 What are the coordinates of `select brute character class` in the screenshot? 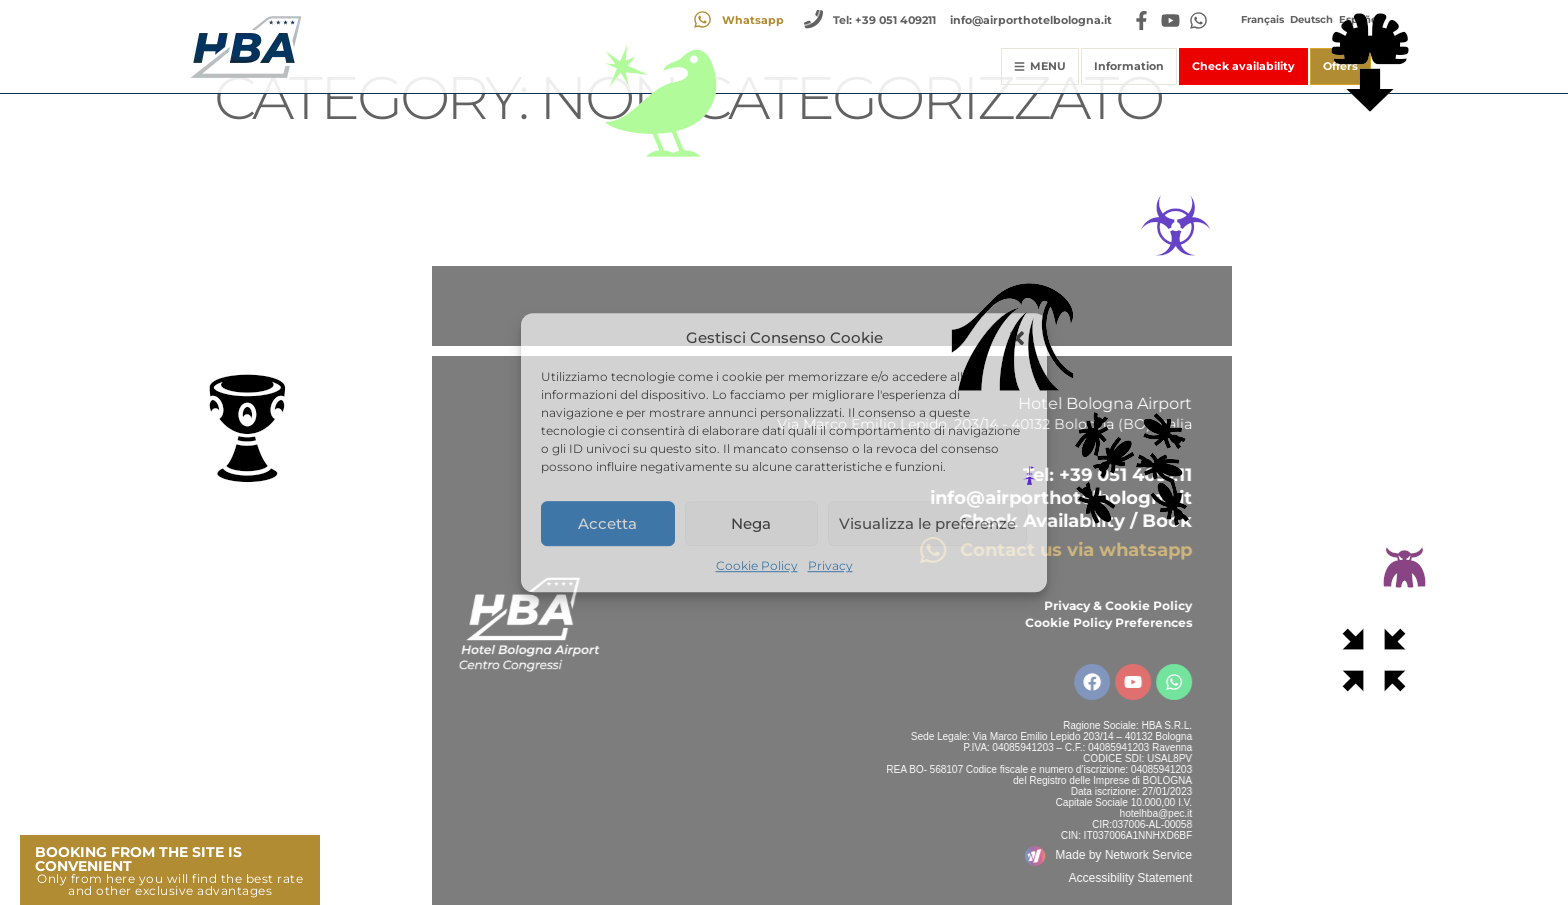 It's located at (1404, 567).